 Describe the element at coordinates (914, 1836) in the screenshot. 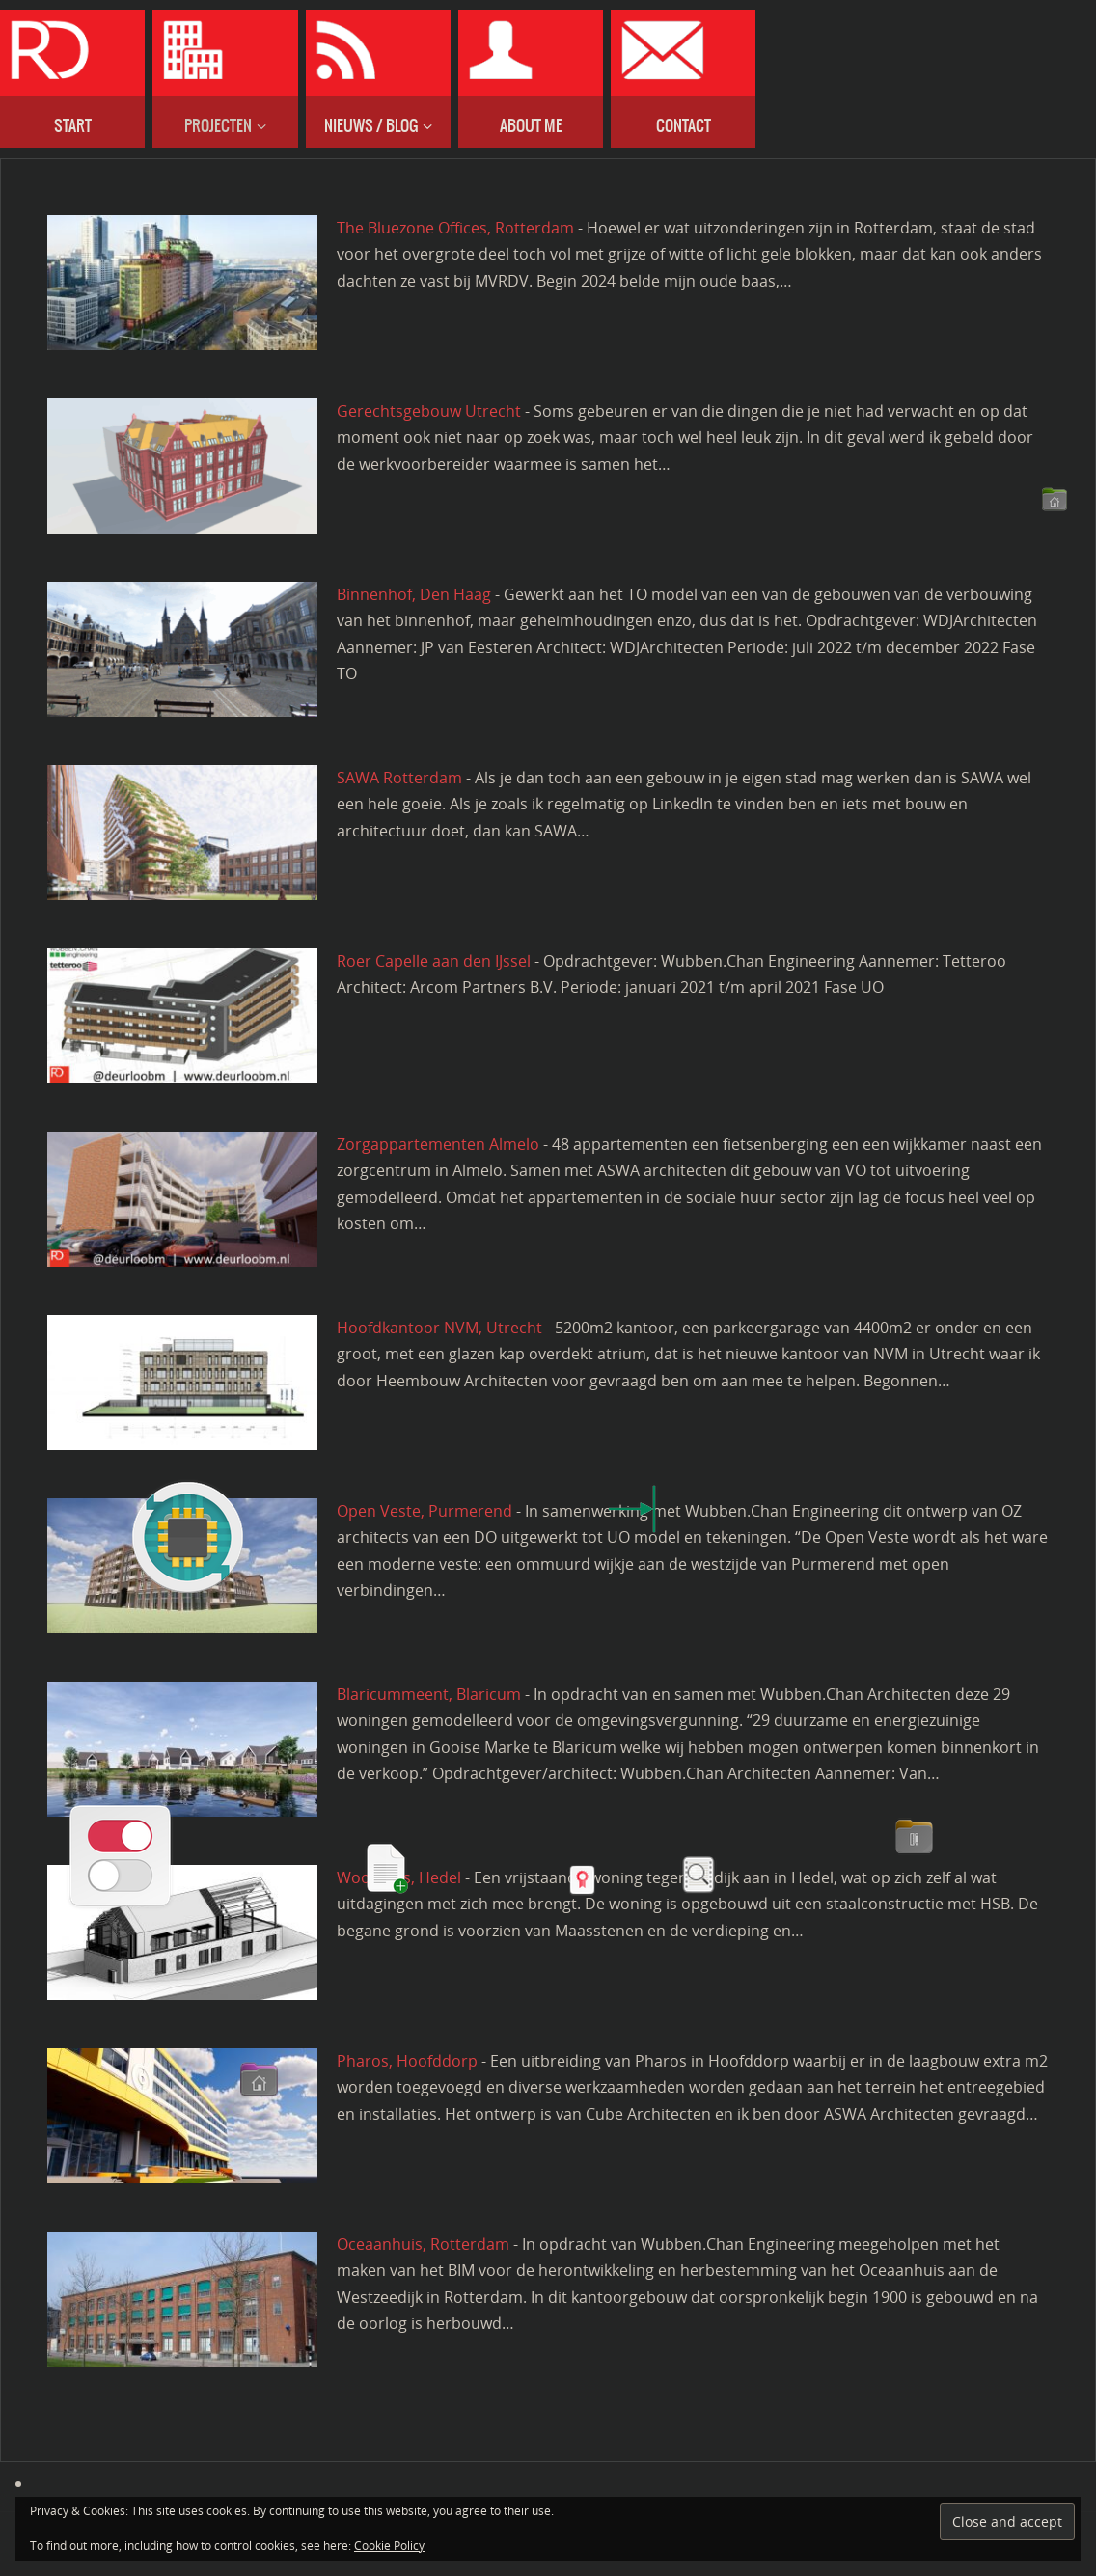

I see `access your templates folder` at that location.